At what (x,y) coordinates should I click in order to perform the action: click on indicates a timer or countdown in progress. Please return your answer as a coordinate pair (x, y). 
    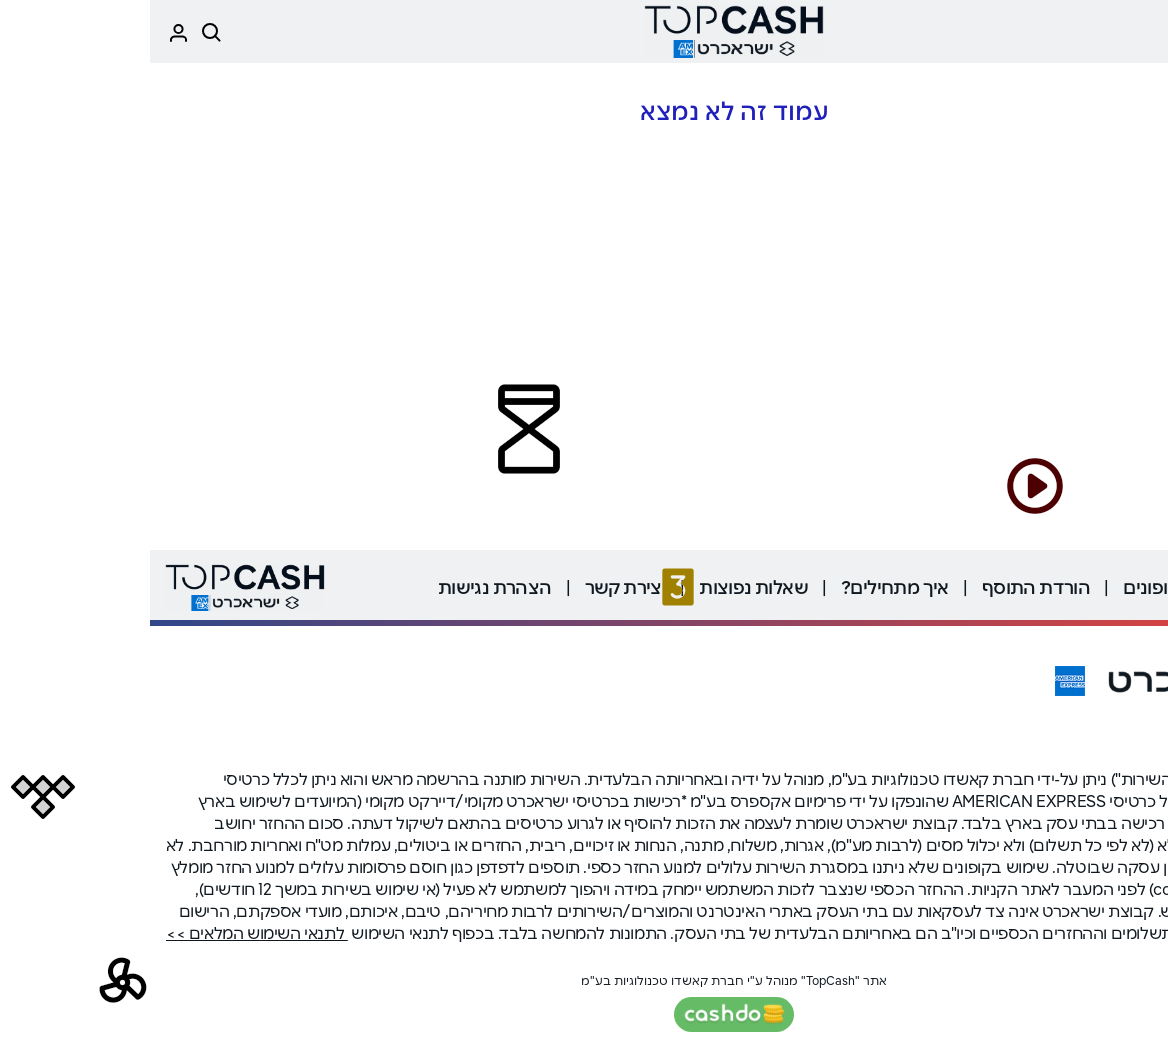
    Looking at the image, I should click on (529, 429).